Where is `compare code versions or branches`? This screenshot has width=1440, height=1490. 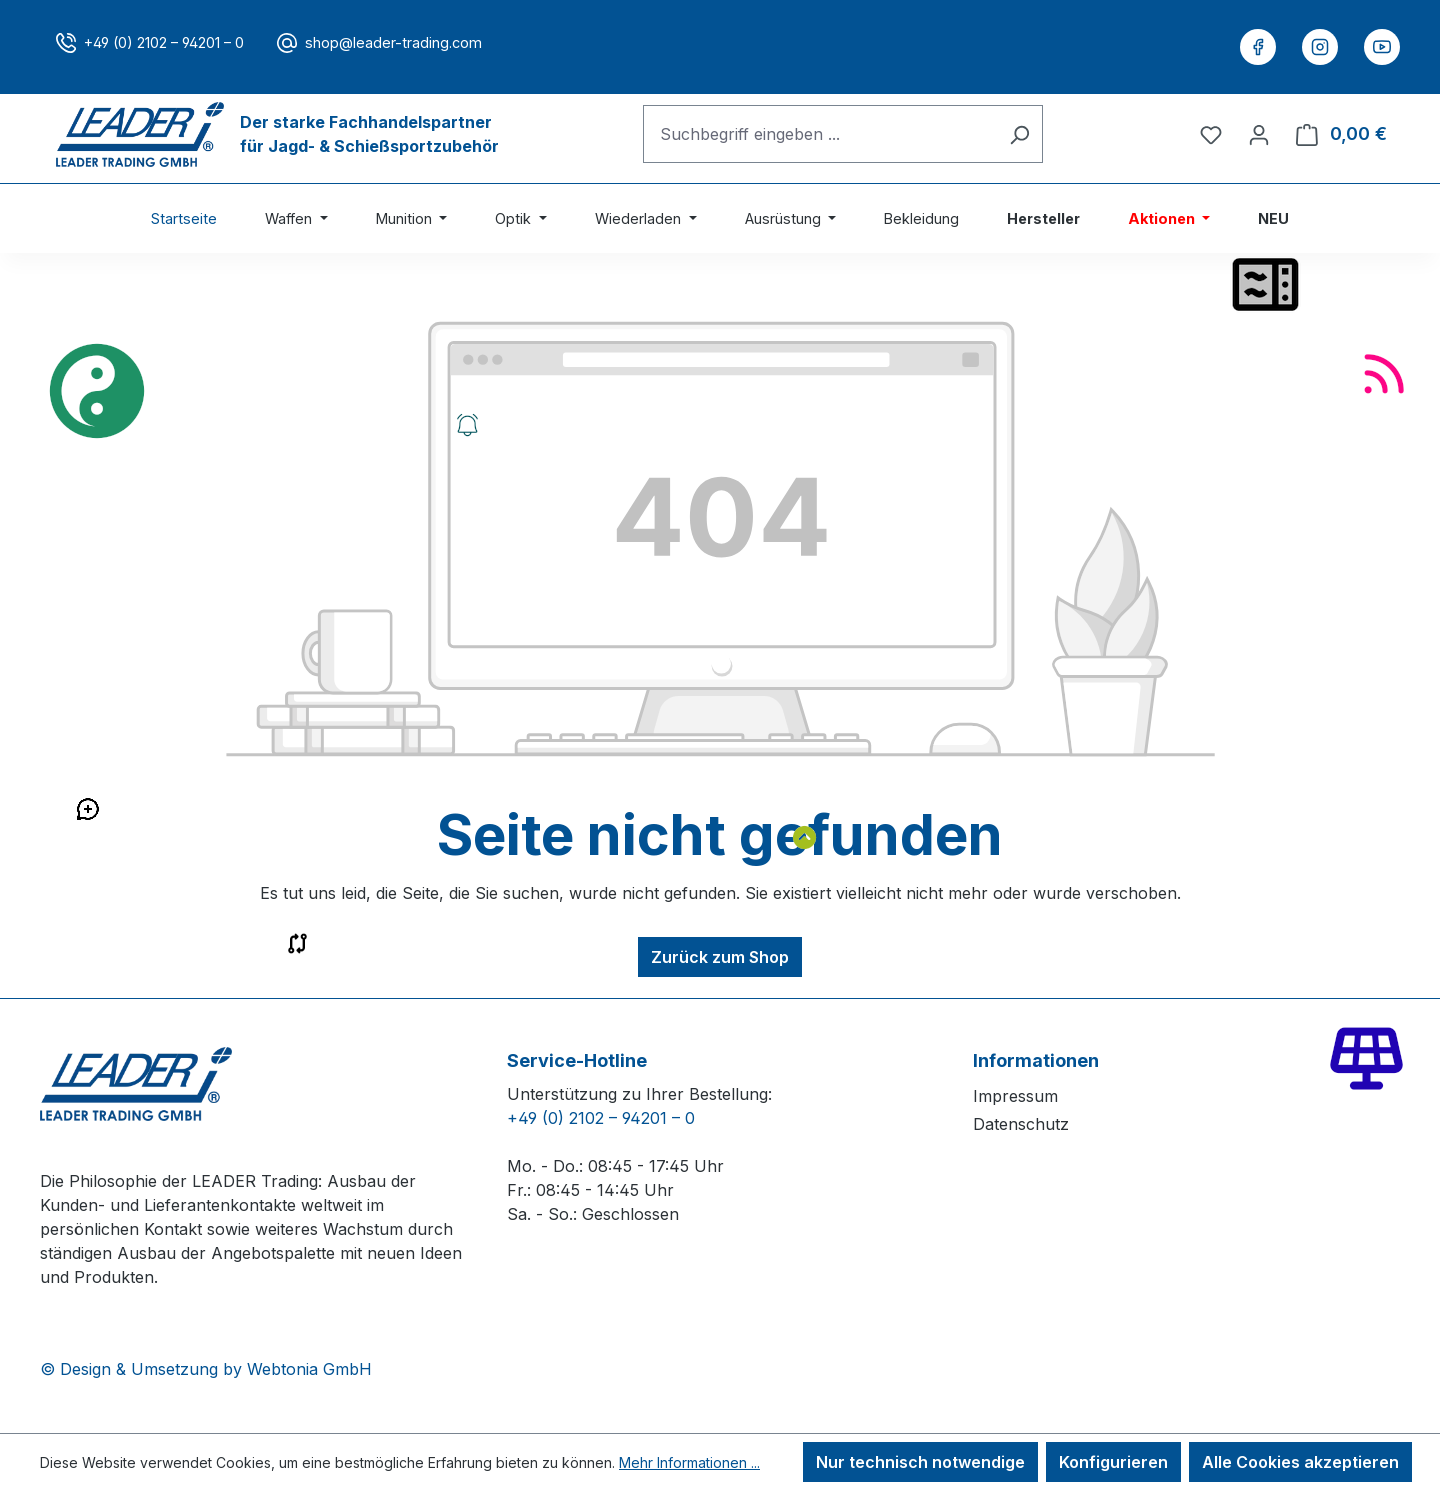 compare code versions or branches is located at coordinates (297, 943).